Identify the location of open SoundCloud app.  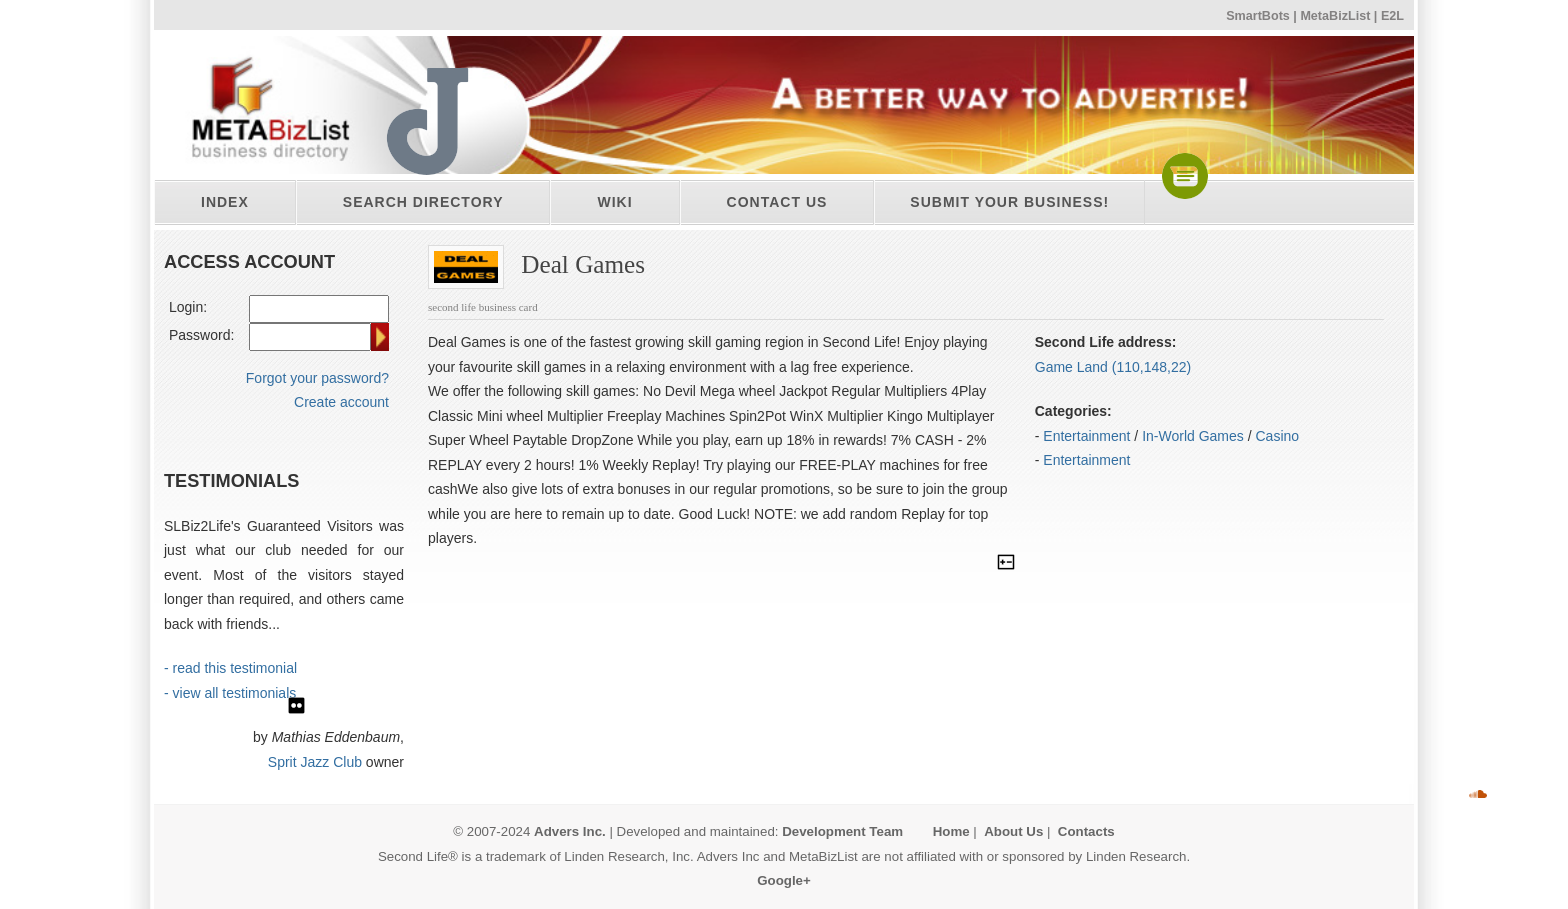
(1478, 794).